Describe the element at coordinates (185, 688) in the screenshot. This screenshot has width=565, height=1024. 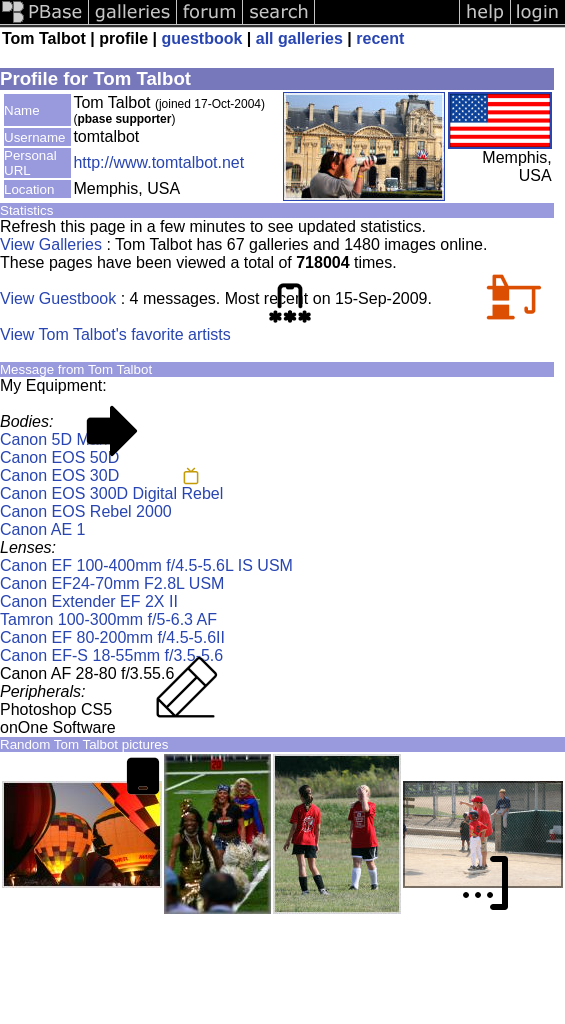
I see `edit text or content` at that location.